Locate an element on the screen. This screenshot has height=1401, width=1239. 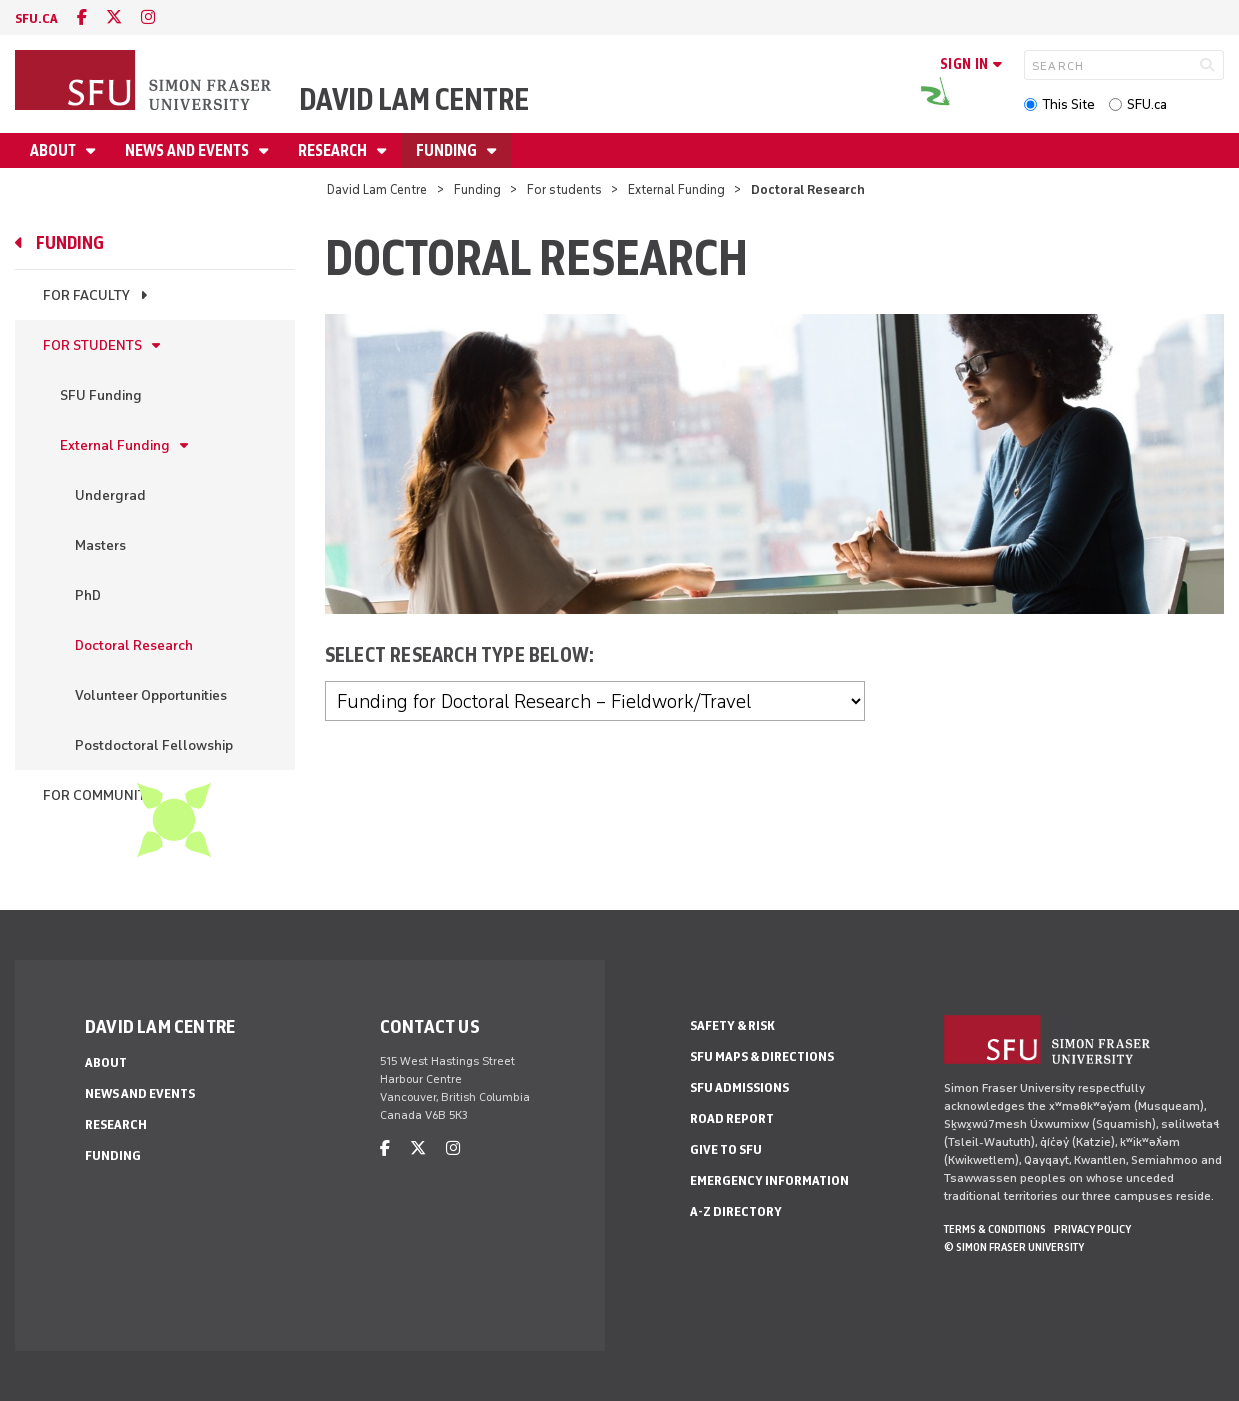
indicates player has reached level four is located at coordinates (174, 820).